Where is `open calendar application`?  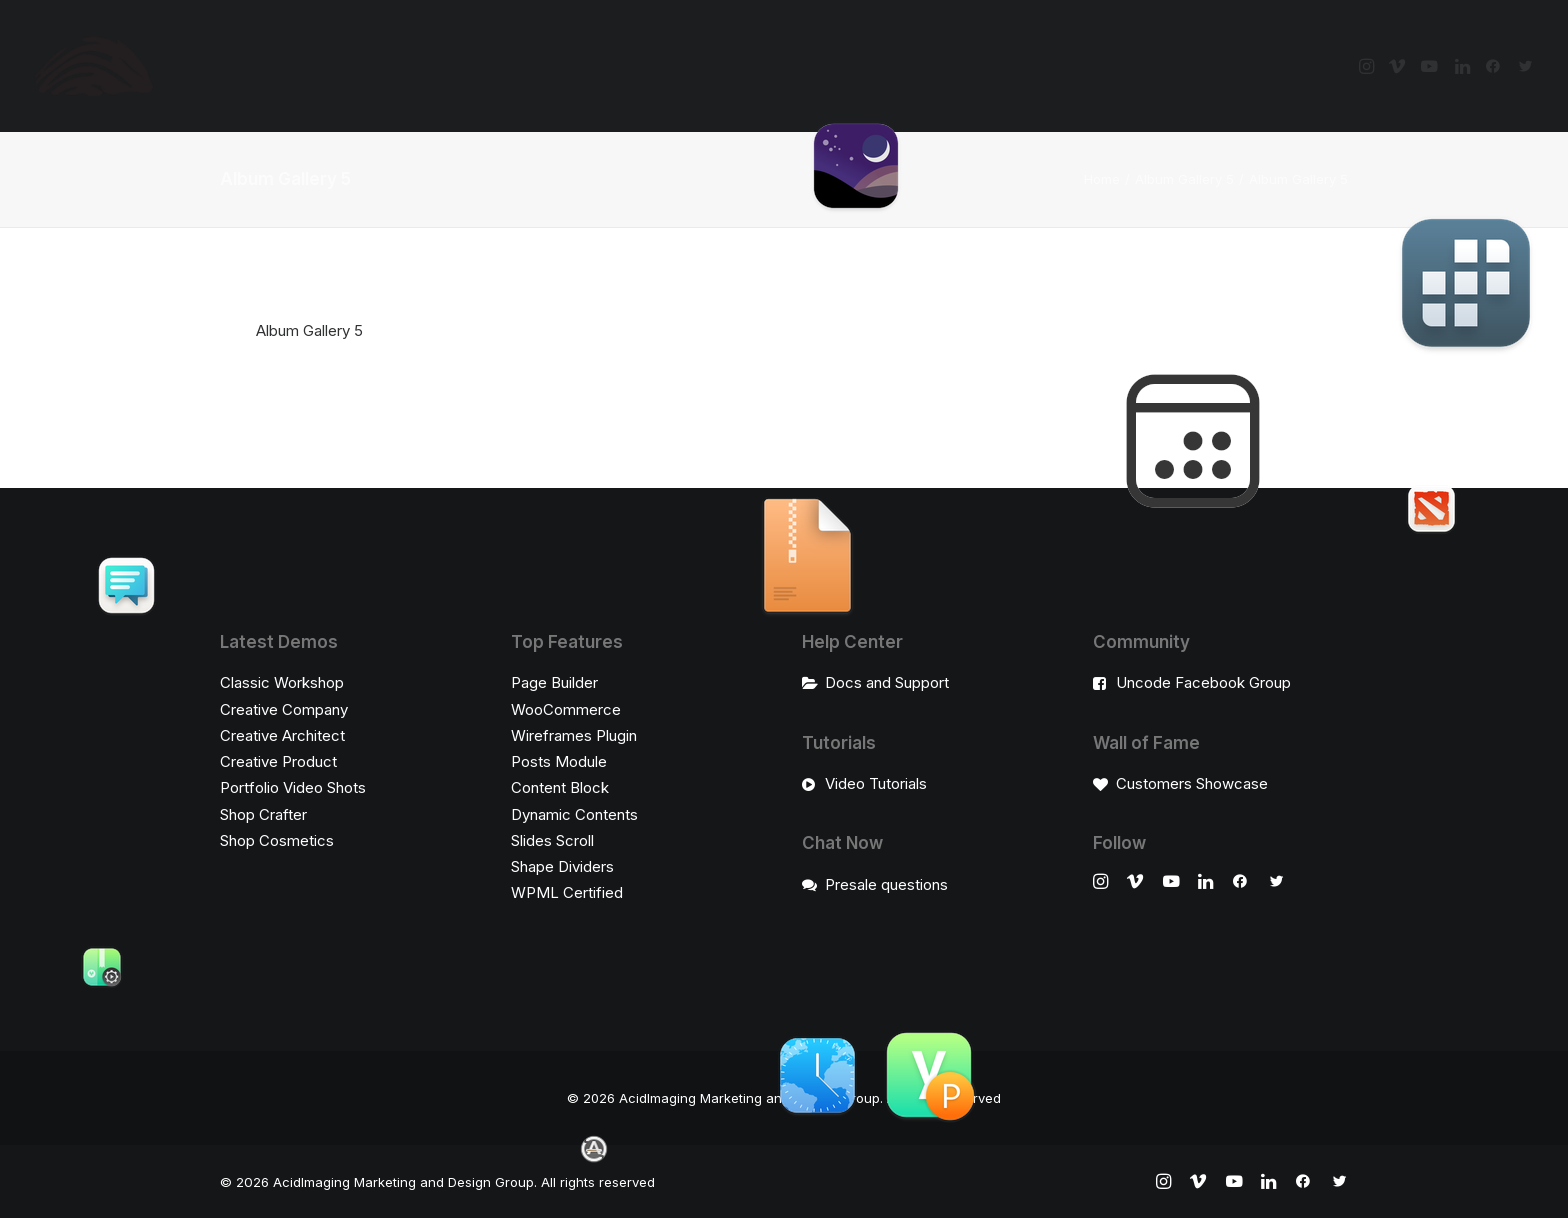
open calendar application is located at coordinates (1193, 441).